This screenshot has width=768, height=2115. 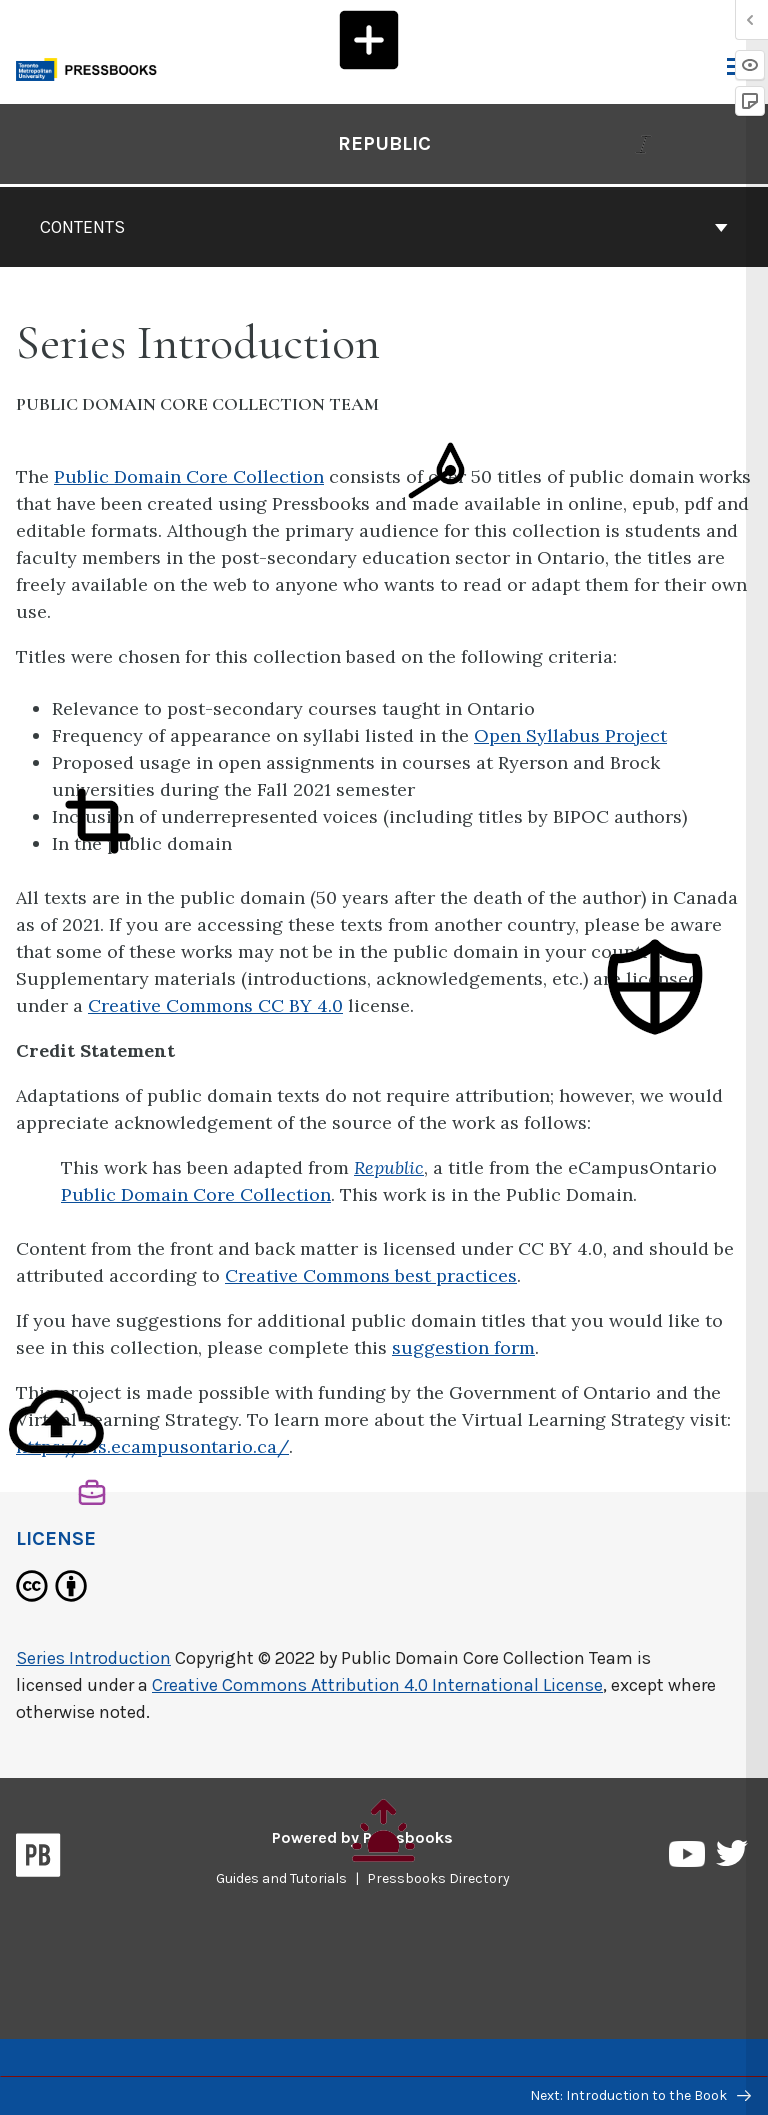 I want to click on crop an image or photo, so click(x=98, y=821).